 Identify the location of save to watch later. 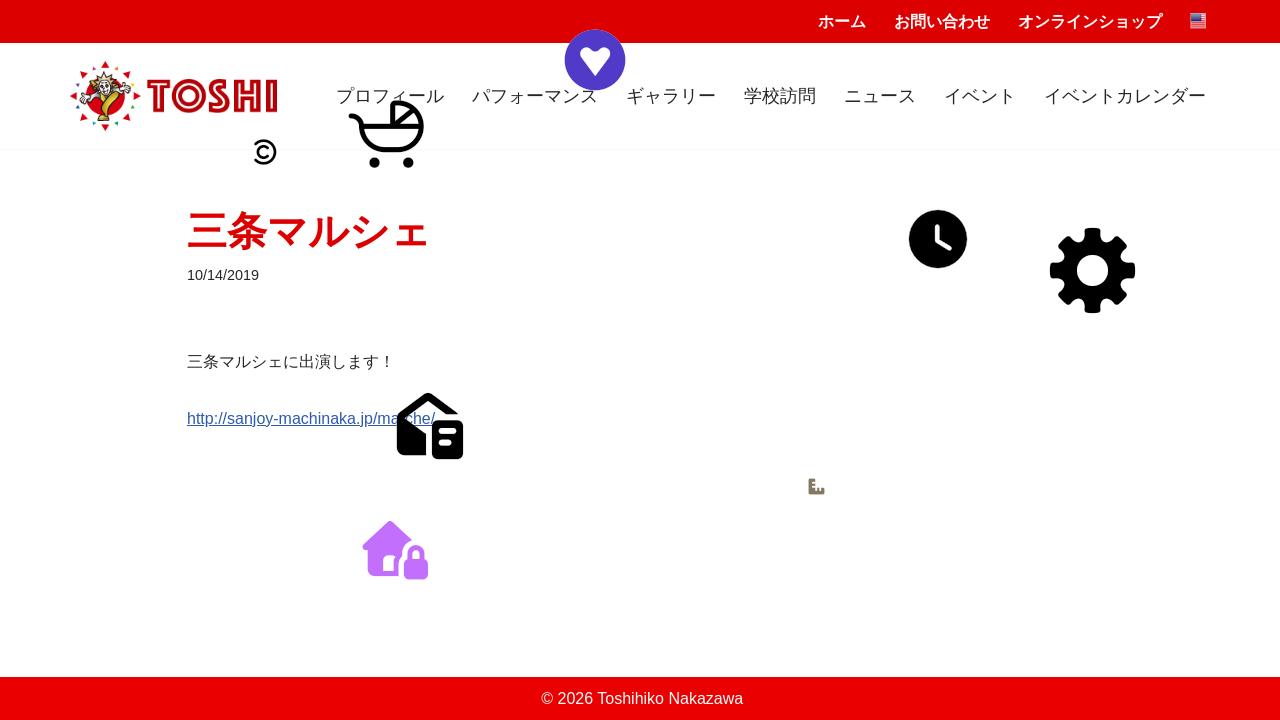
(938, 239).